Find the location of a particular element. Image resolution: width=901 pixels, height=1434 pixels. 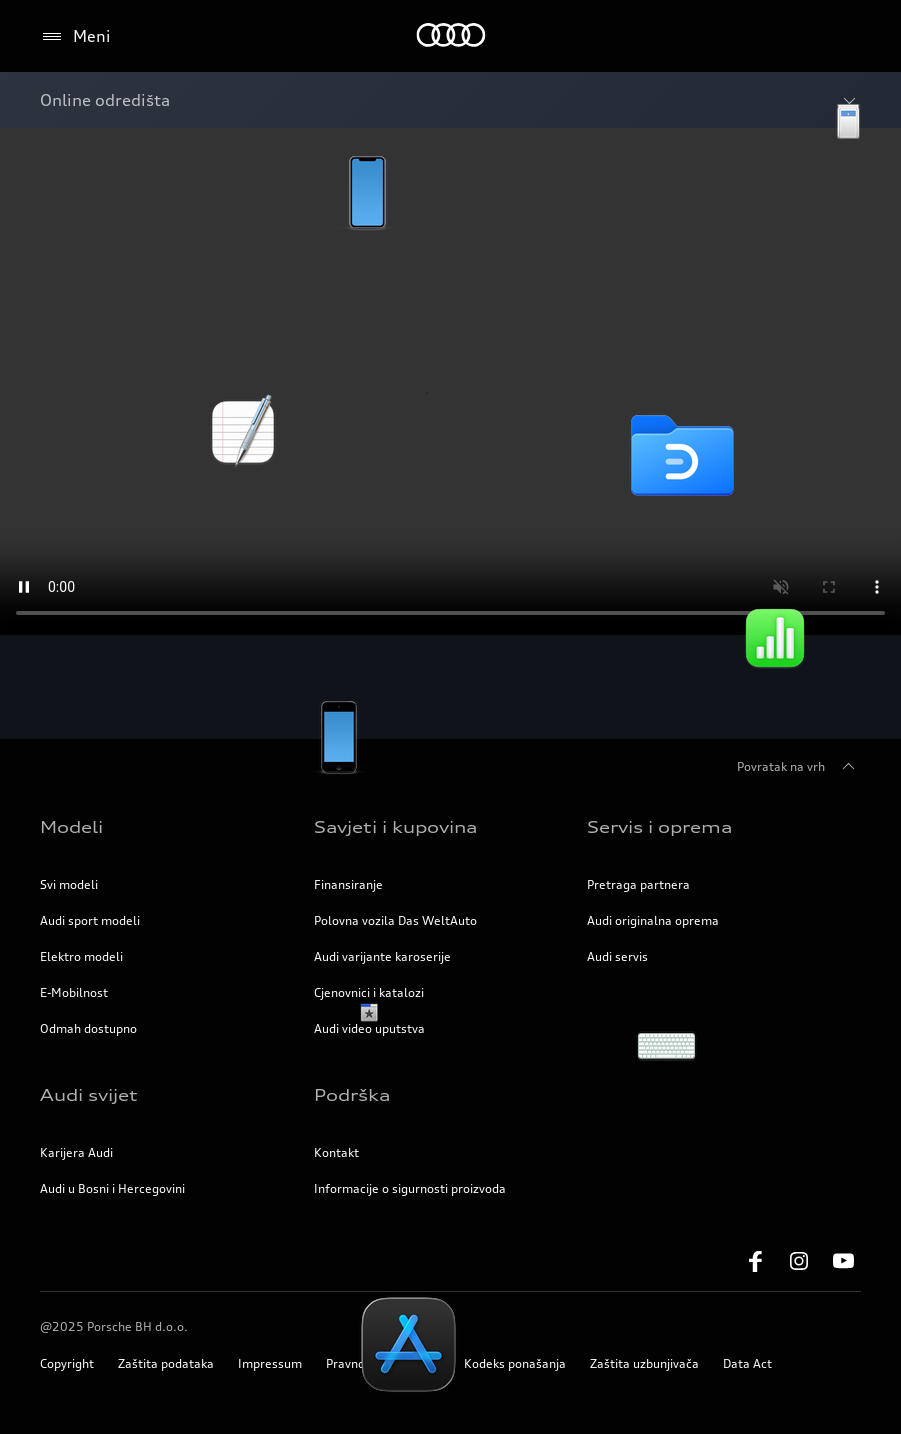

open wondershare edrawmax project folder is located at coordinates (682, 458).